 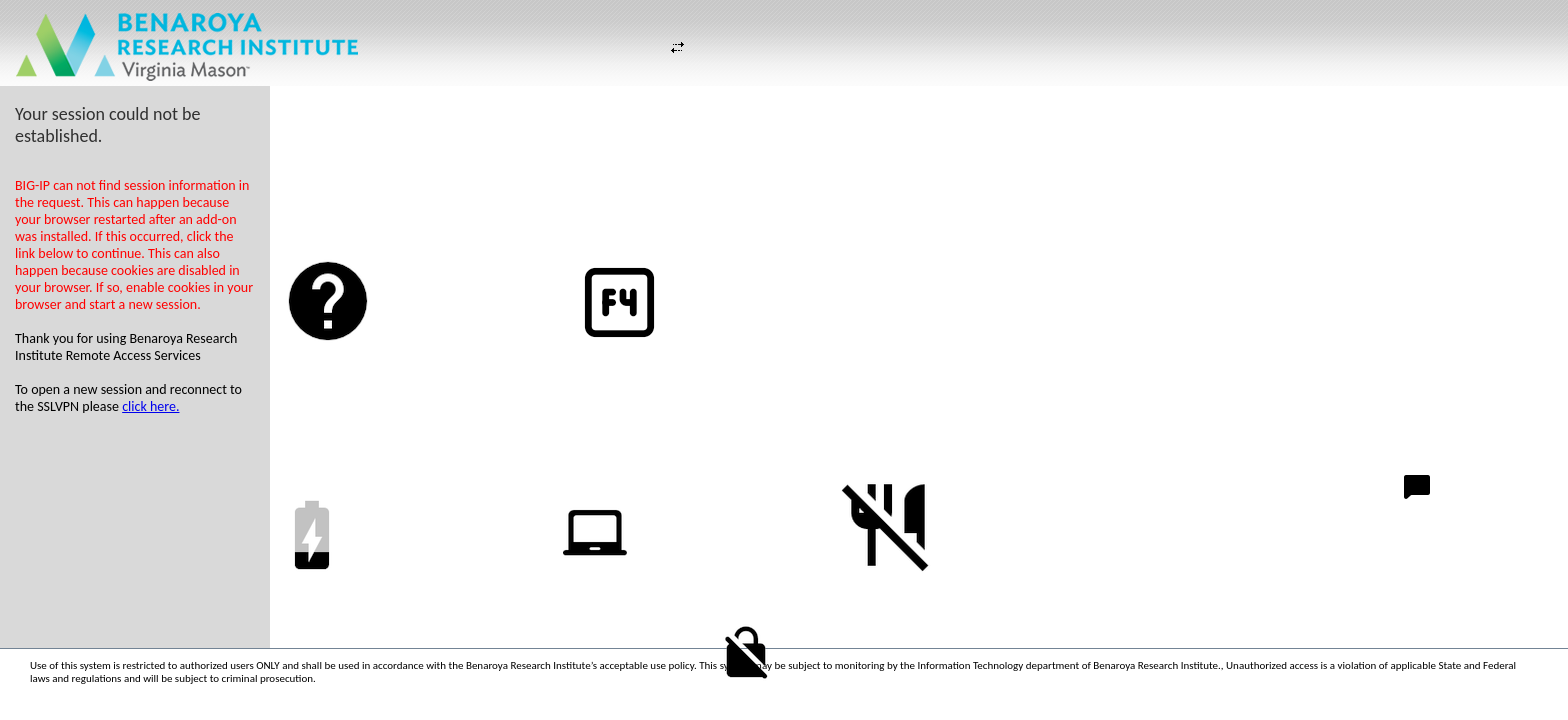 I want to click on indicates no food or meals available, so click(x=888, y=525).